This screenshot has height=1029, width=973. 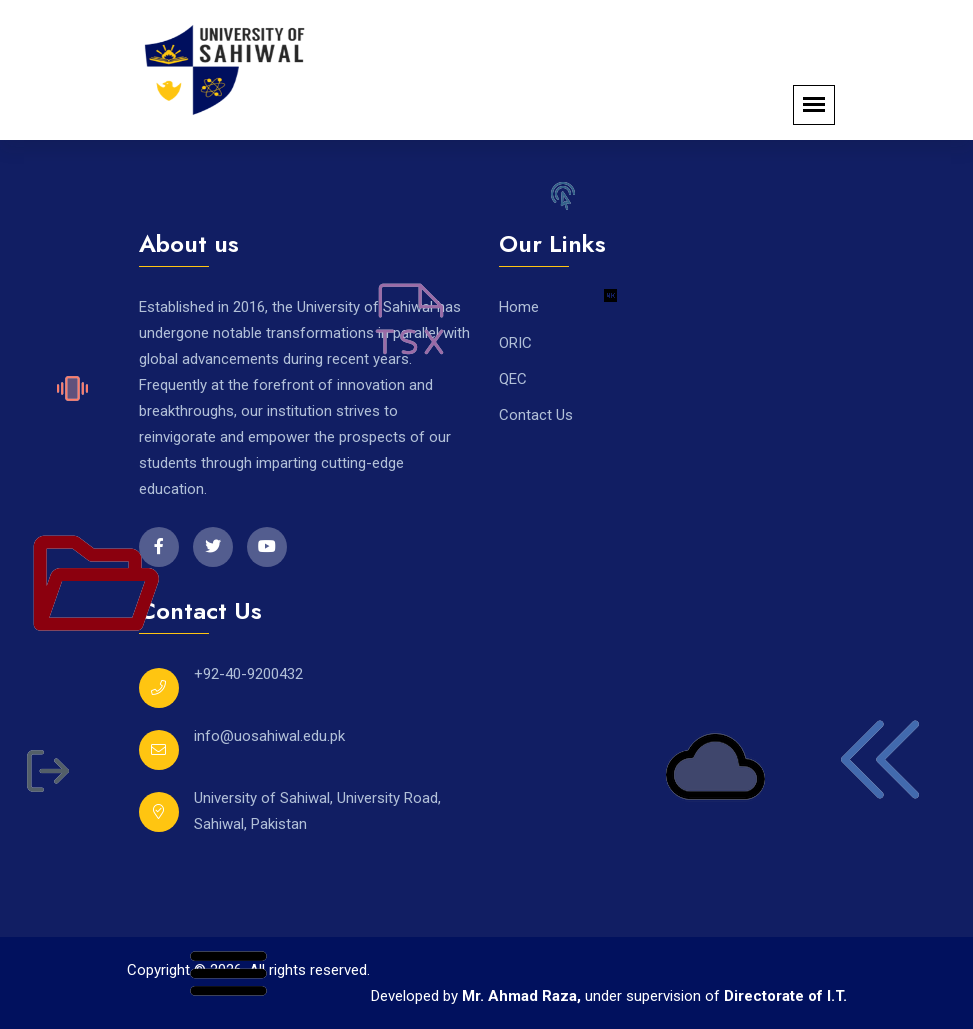 What do you see at coordinates (715, 766) in the screenshot?
I see `view current weather conditions` at bounding box center [715, 766].